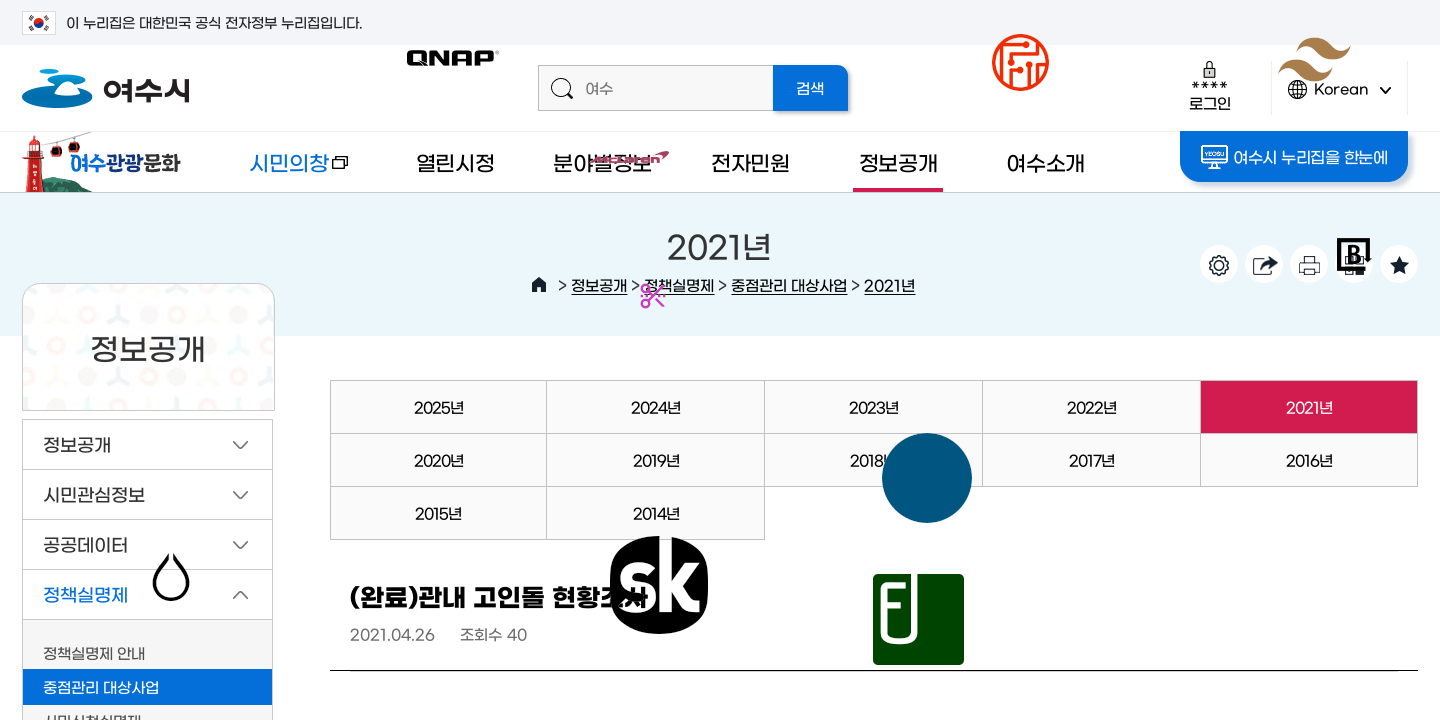 The image size is (1440, 720). I want to click on open filen cloud storage app, so click(1020, 62).